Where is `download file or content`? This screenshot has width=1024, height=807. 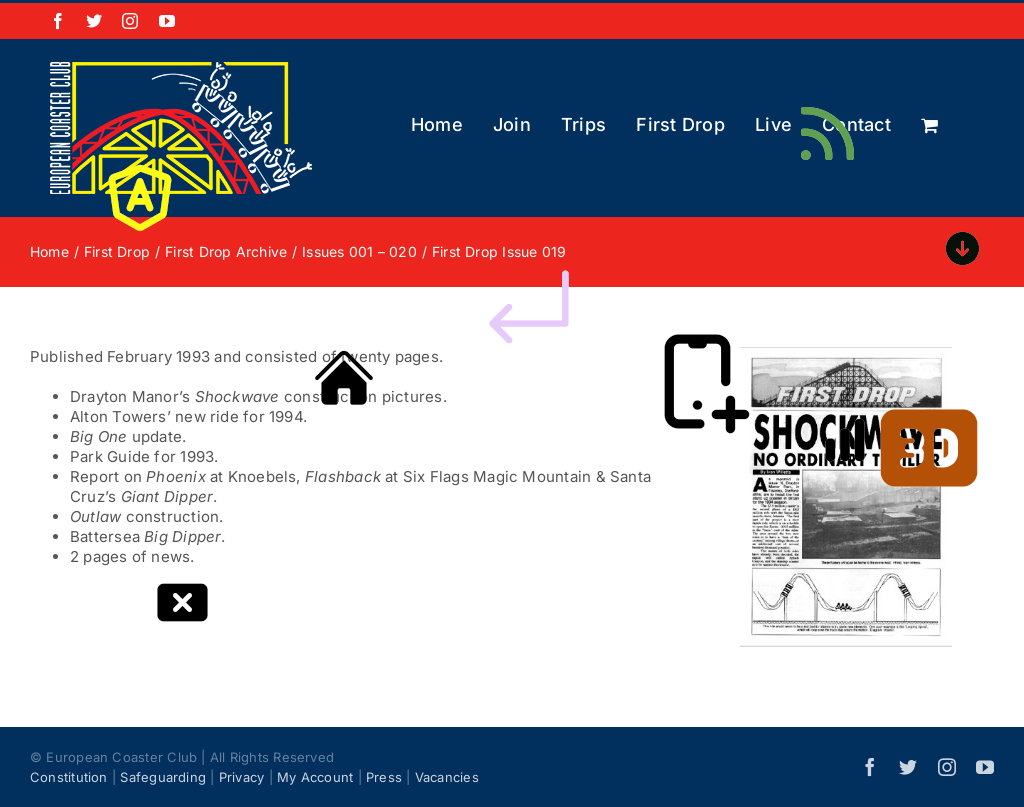 download file or content is located at coordinates (962, 248).